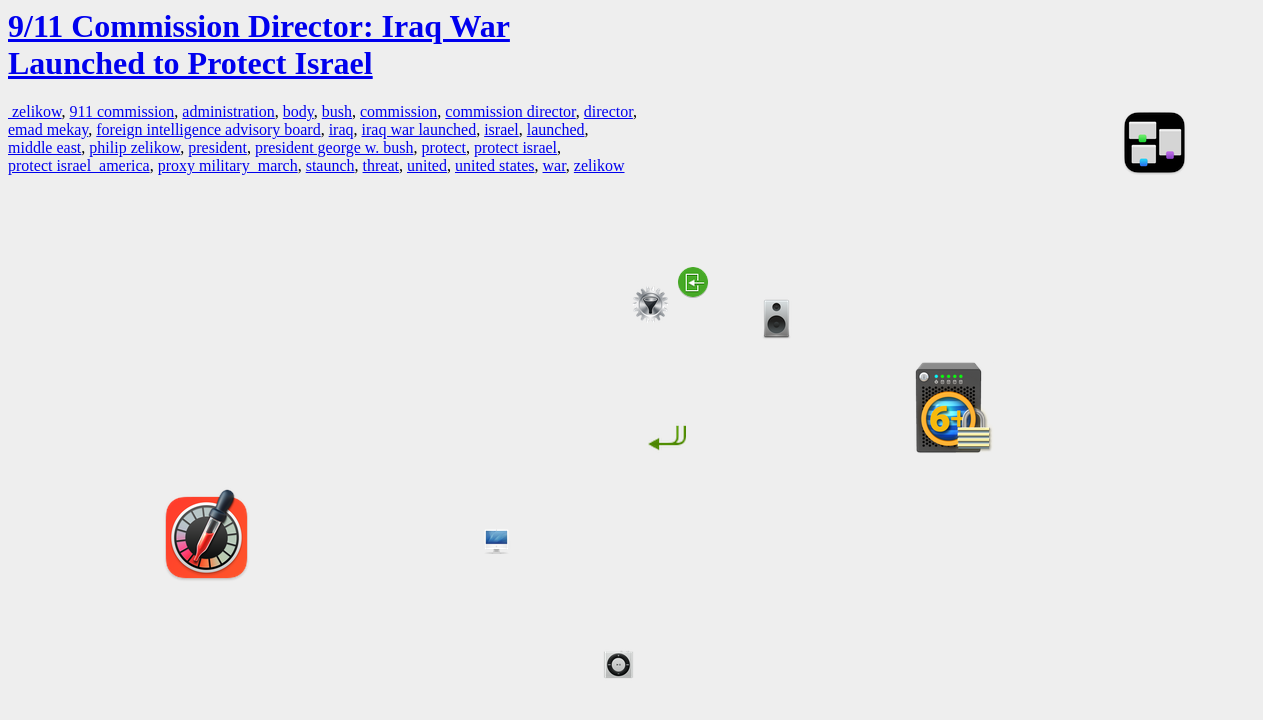  I want to click on open mission control to view all open windows, so click(1154, 142).